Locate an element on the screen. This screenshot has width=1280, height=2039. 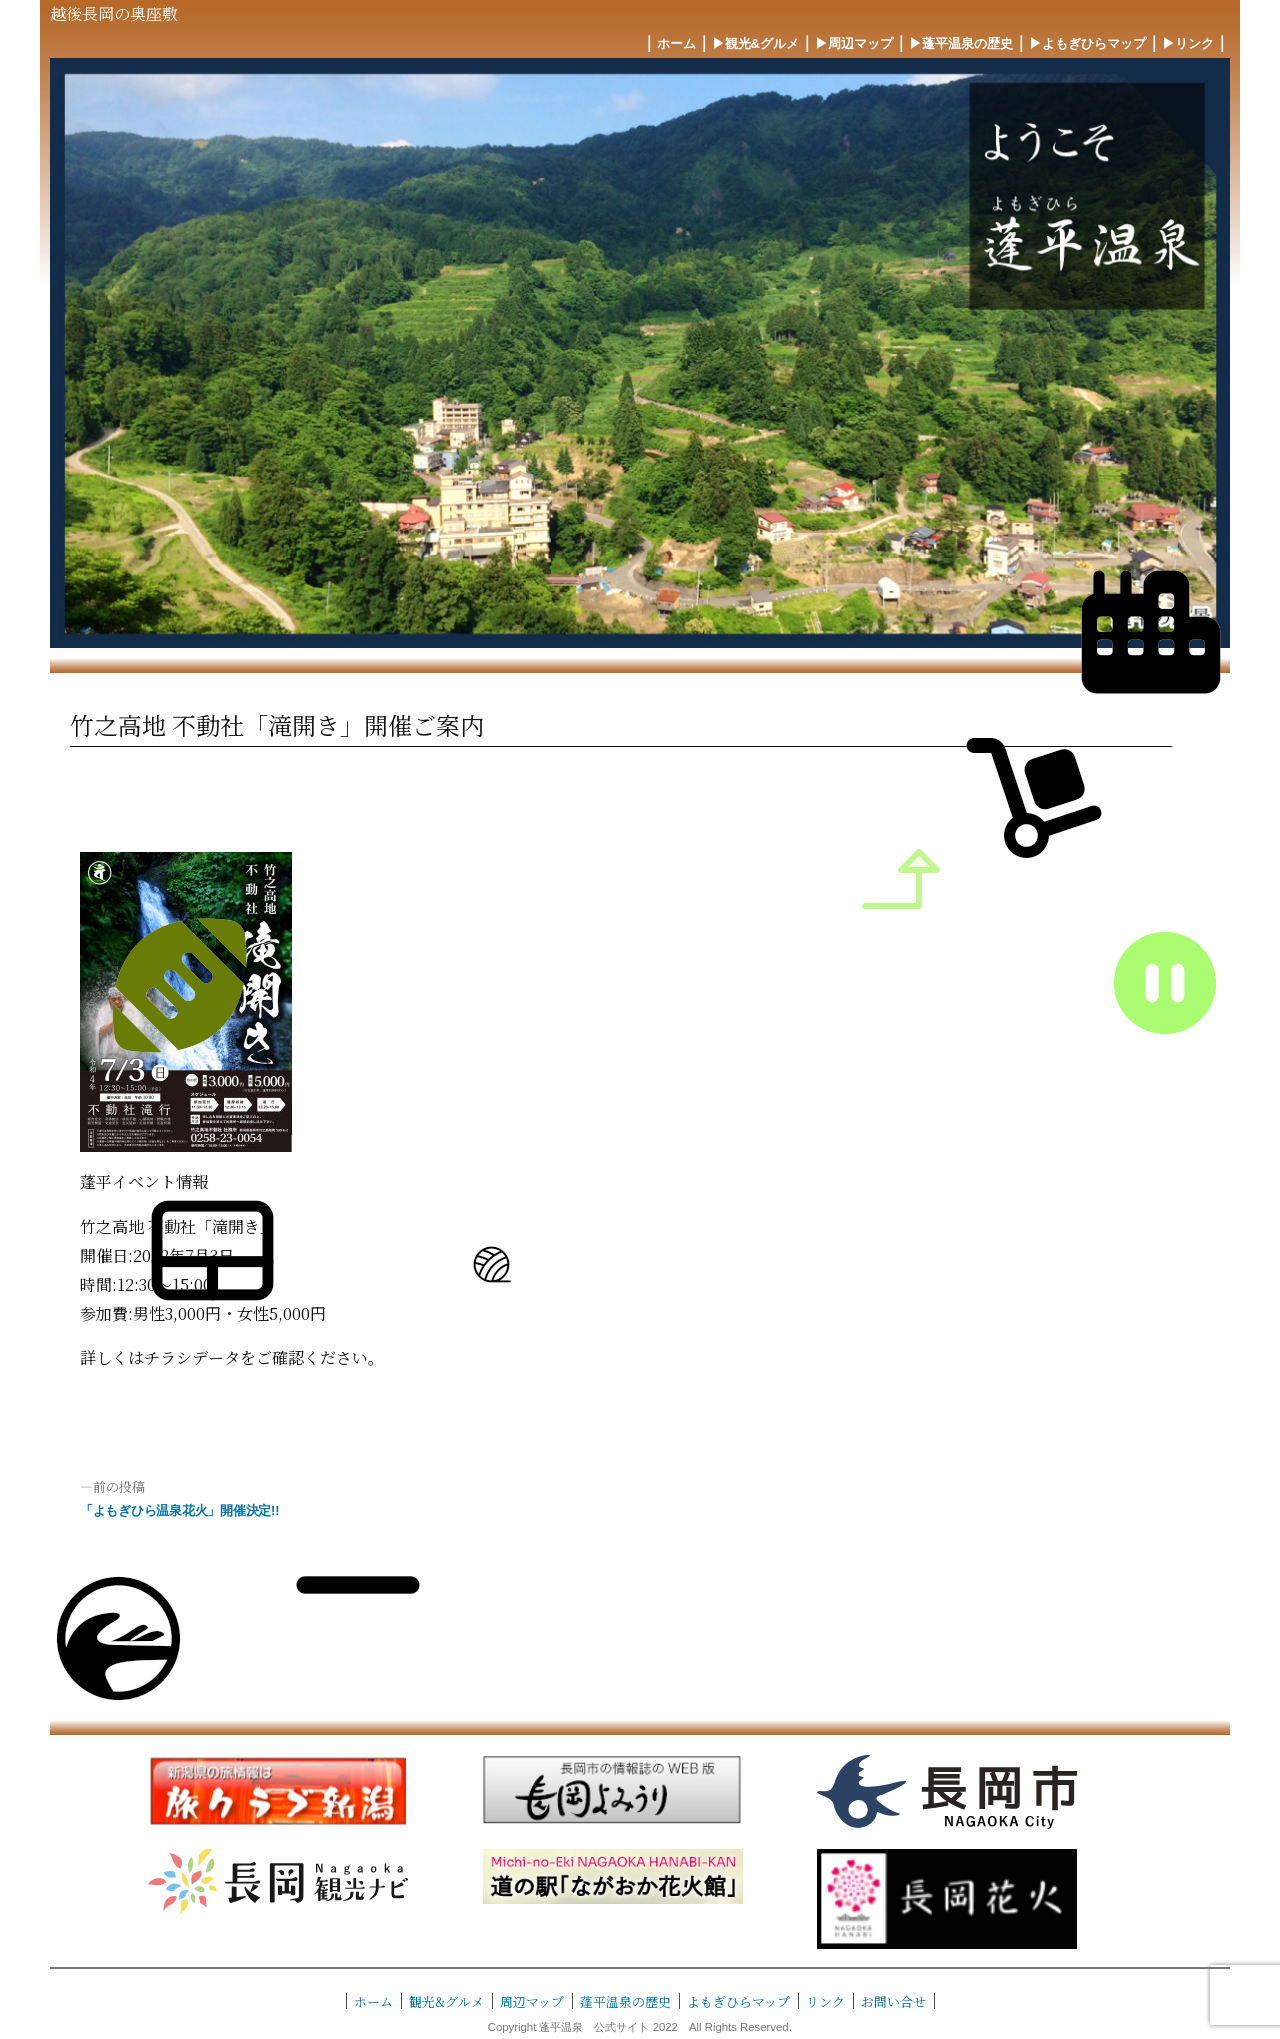
redirect or forward content upward is located at coordinates (904, 882).